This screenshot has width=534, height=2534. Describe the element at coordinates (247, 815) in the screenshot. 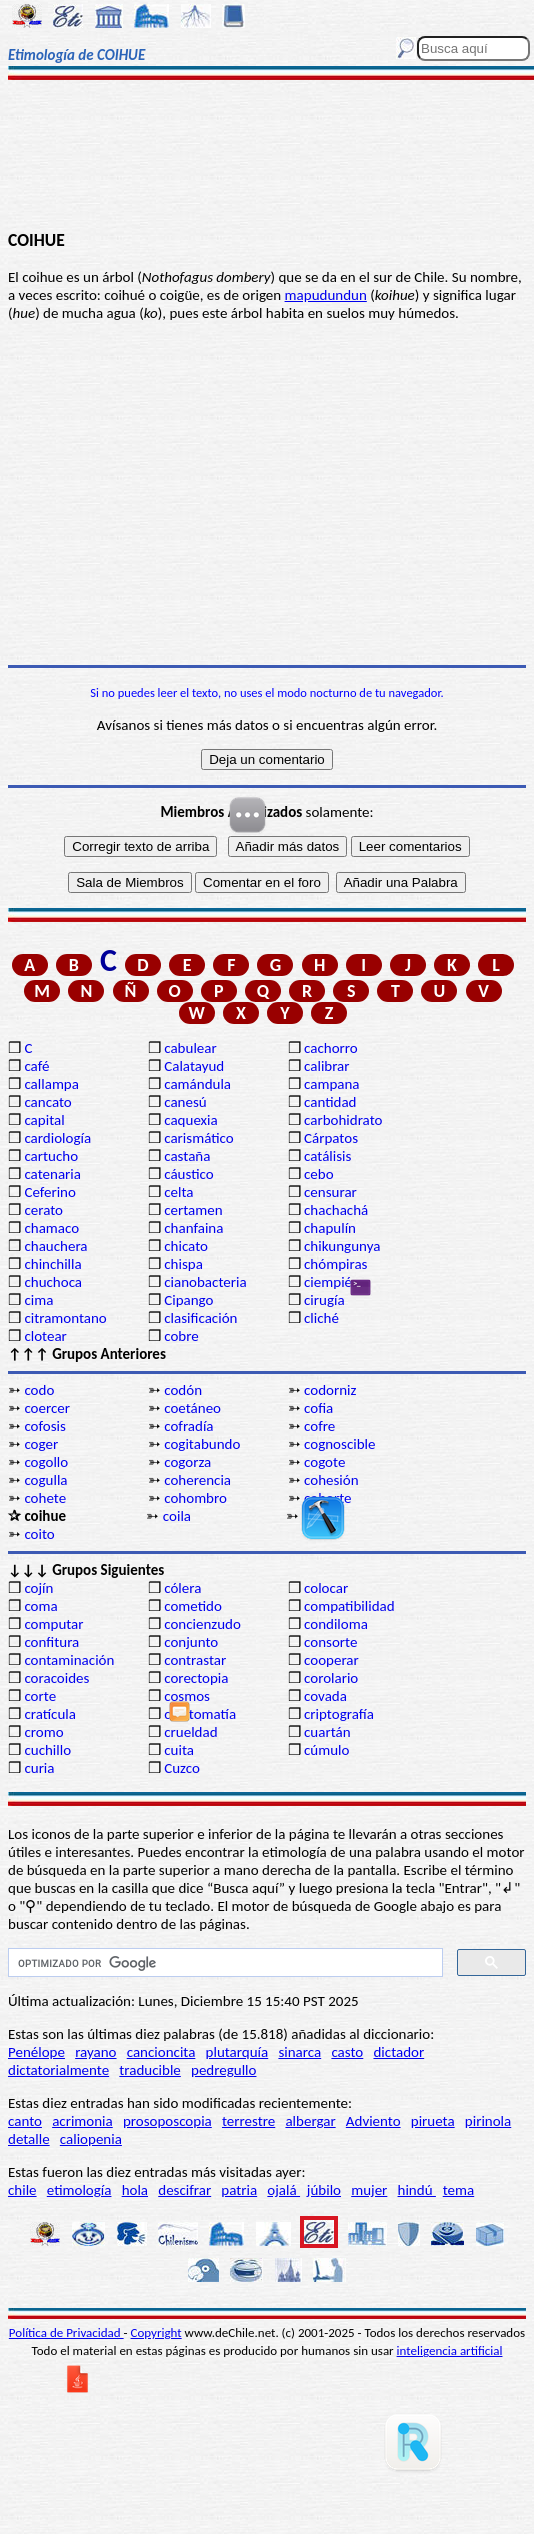

I see `open additional menu options` at that location.